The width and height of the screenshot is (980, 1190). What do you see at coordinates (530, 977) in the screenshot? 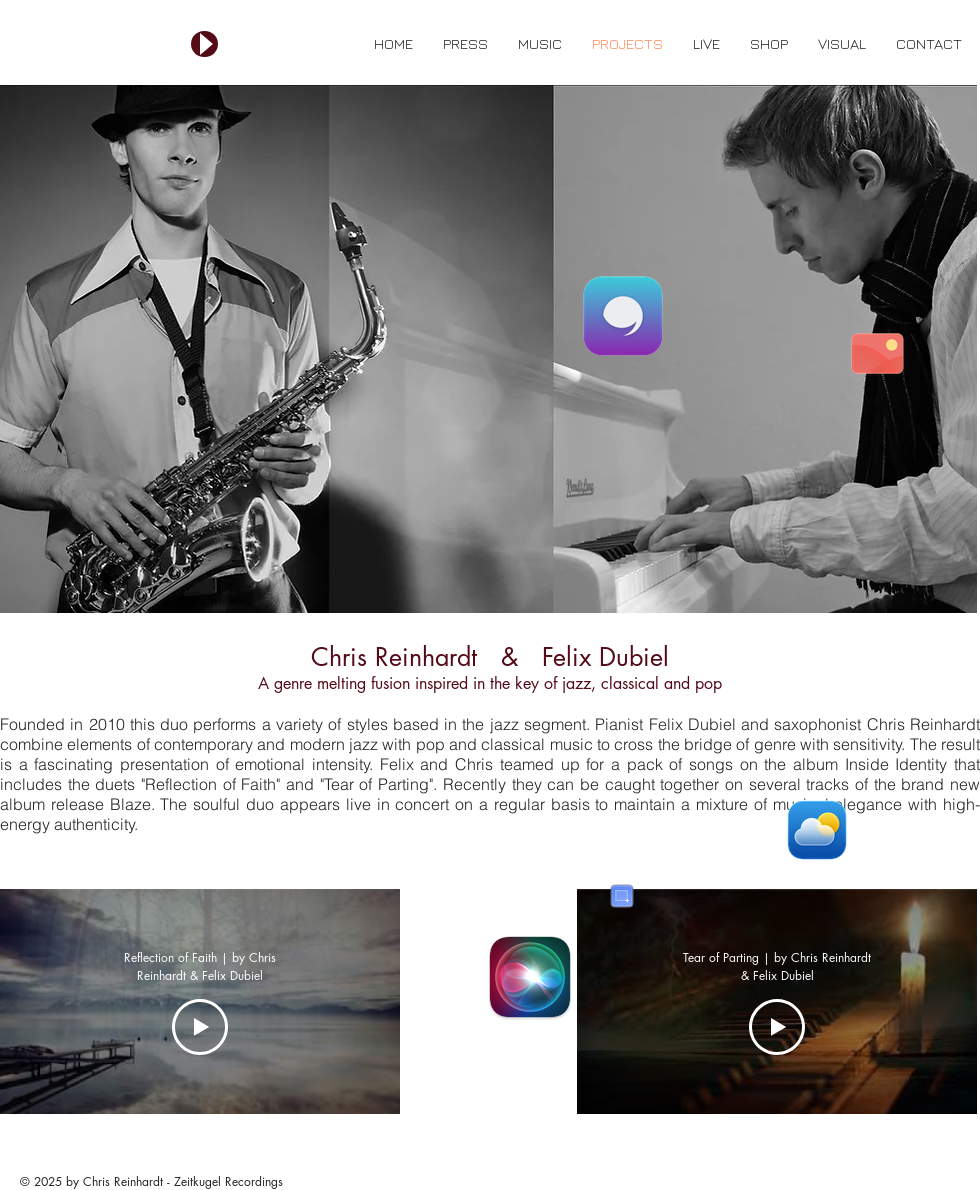
I see `activate Siri voice assistant` at bounding box center [530, 977].